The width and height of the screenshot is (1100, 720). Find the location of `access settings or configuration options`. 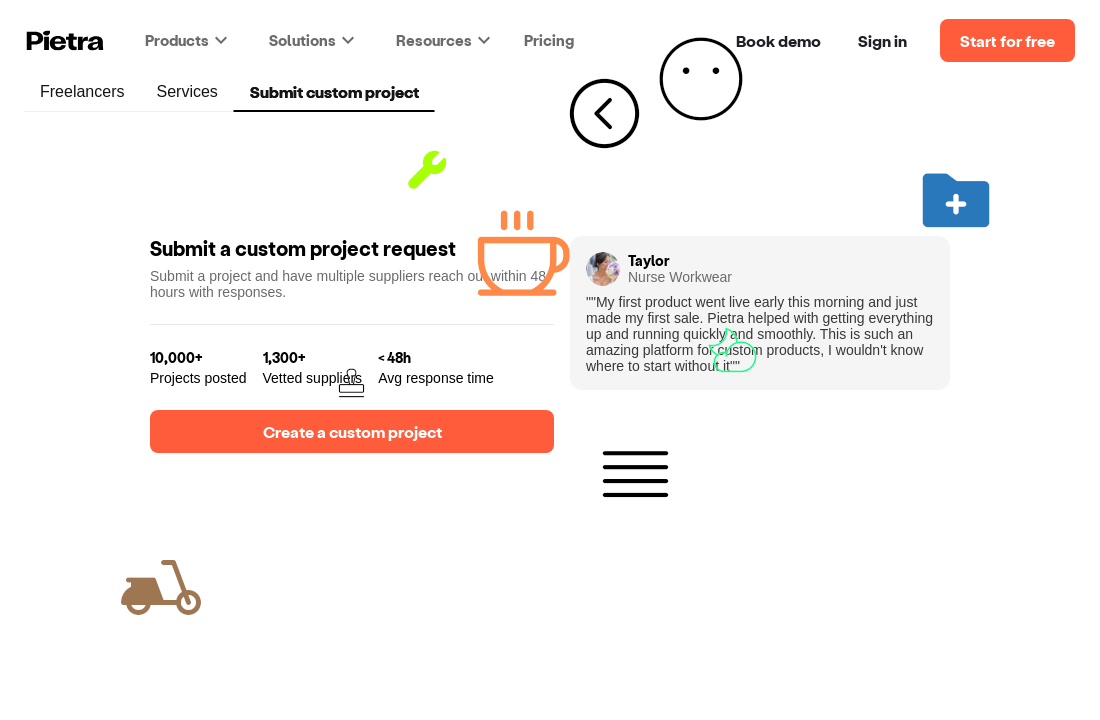

access settings or configuration options is located at coordinates (427, 169).